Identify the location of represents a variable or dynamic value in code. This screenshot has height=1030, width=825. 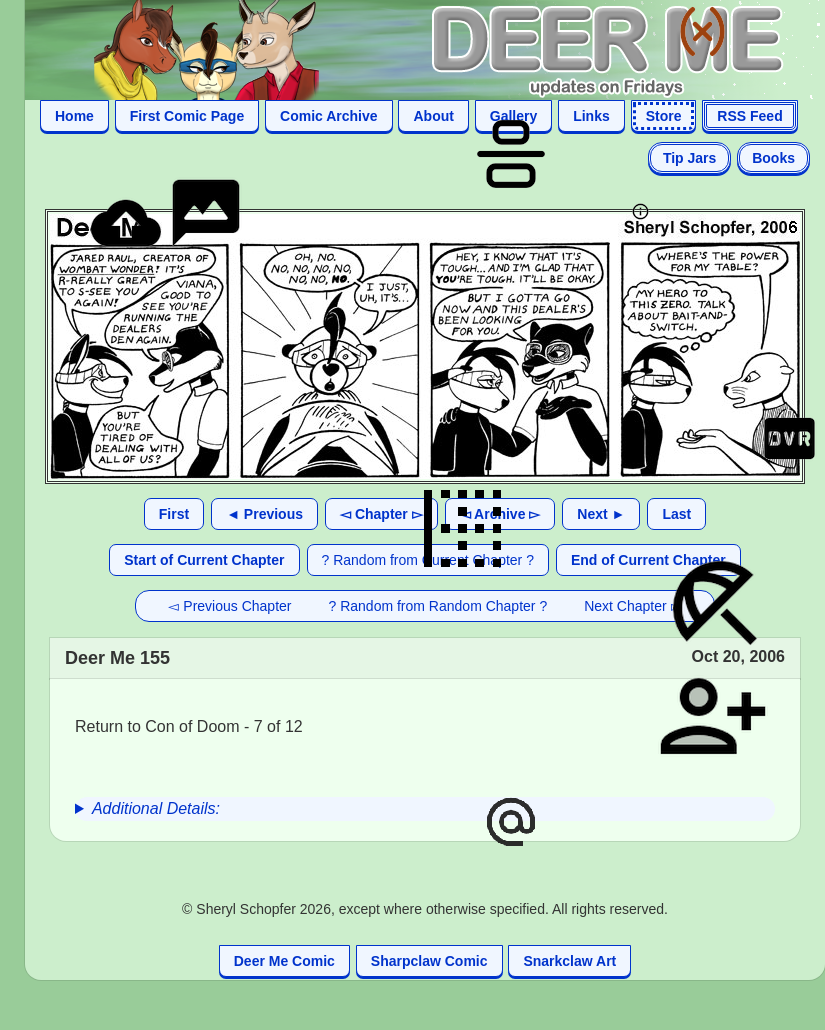
(702, 31).